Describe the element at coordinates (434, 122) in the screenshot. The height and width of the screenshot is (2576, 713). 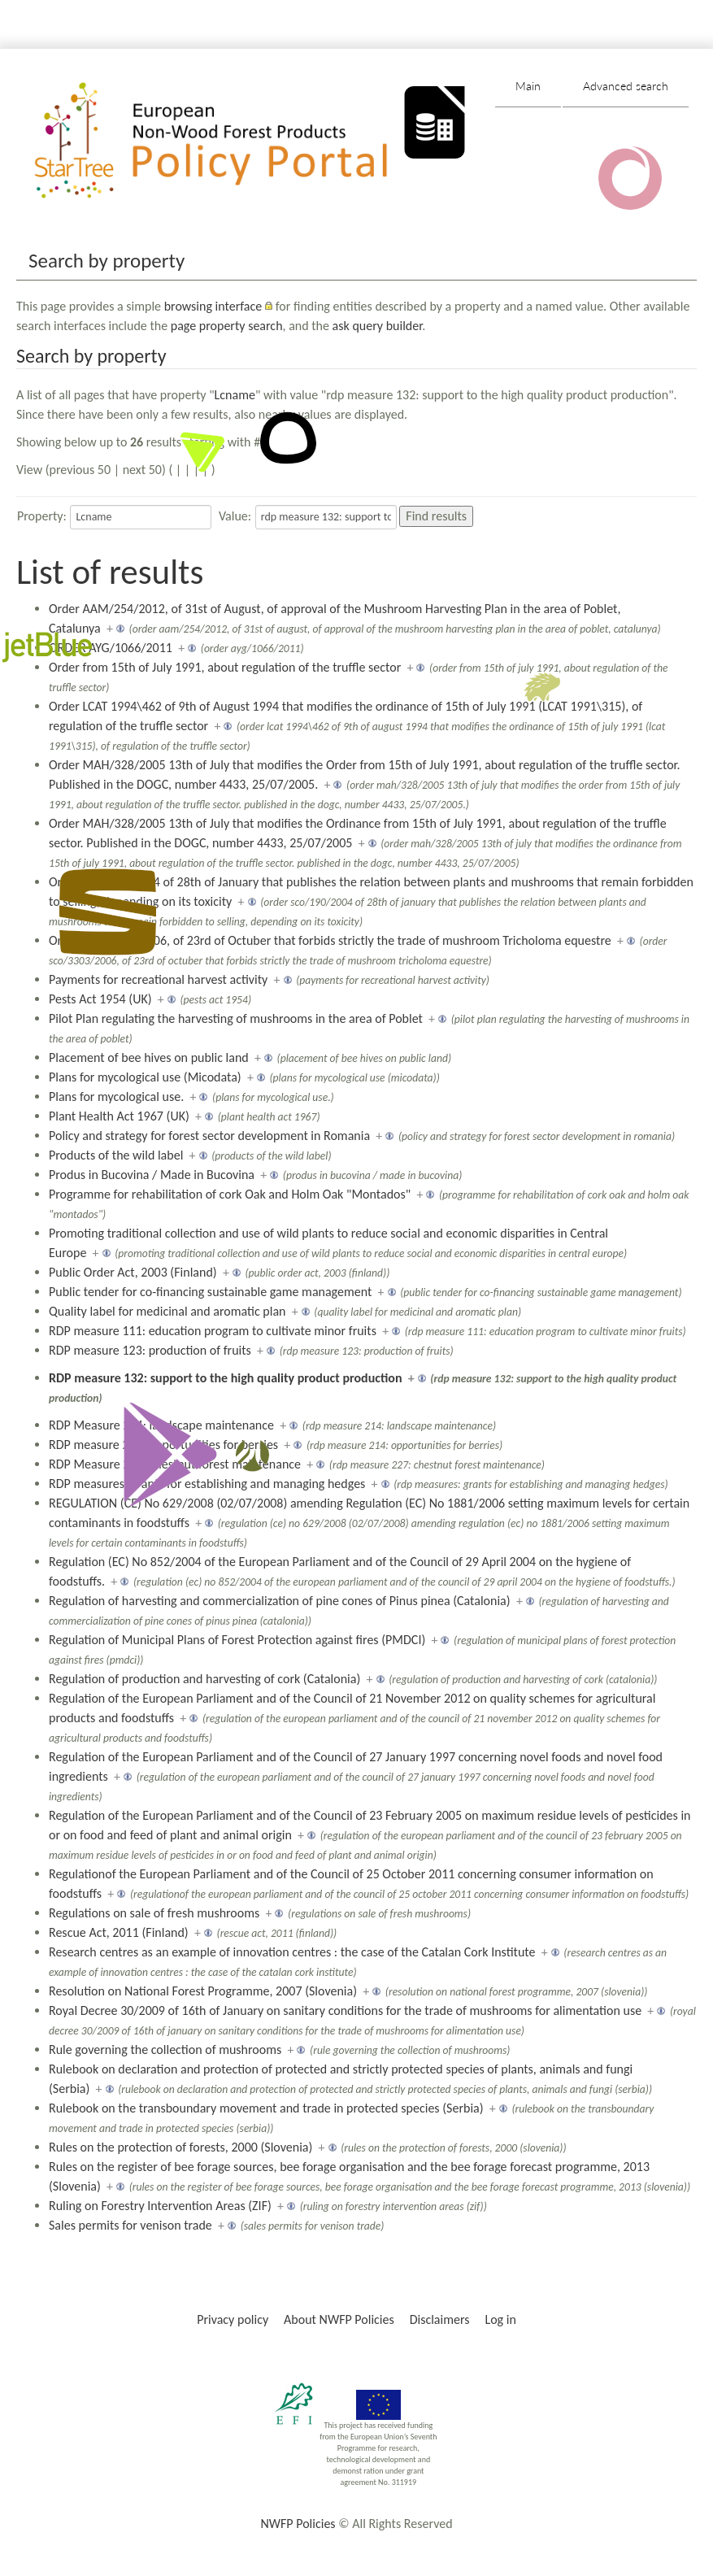
I see `open LibreOffice Base database application` at that location.